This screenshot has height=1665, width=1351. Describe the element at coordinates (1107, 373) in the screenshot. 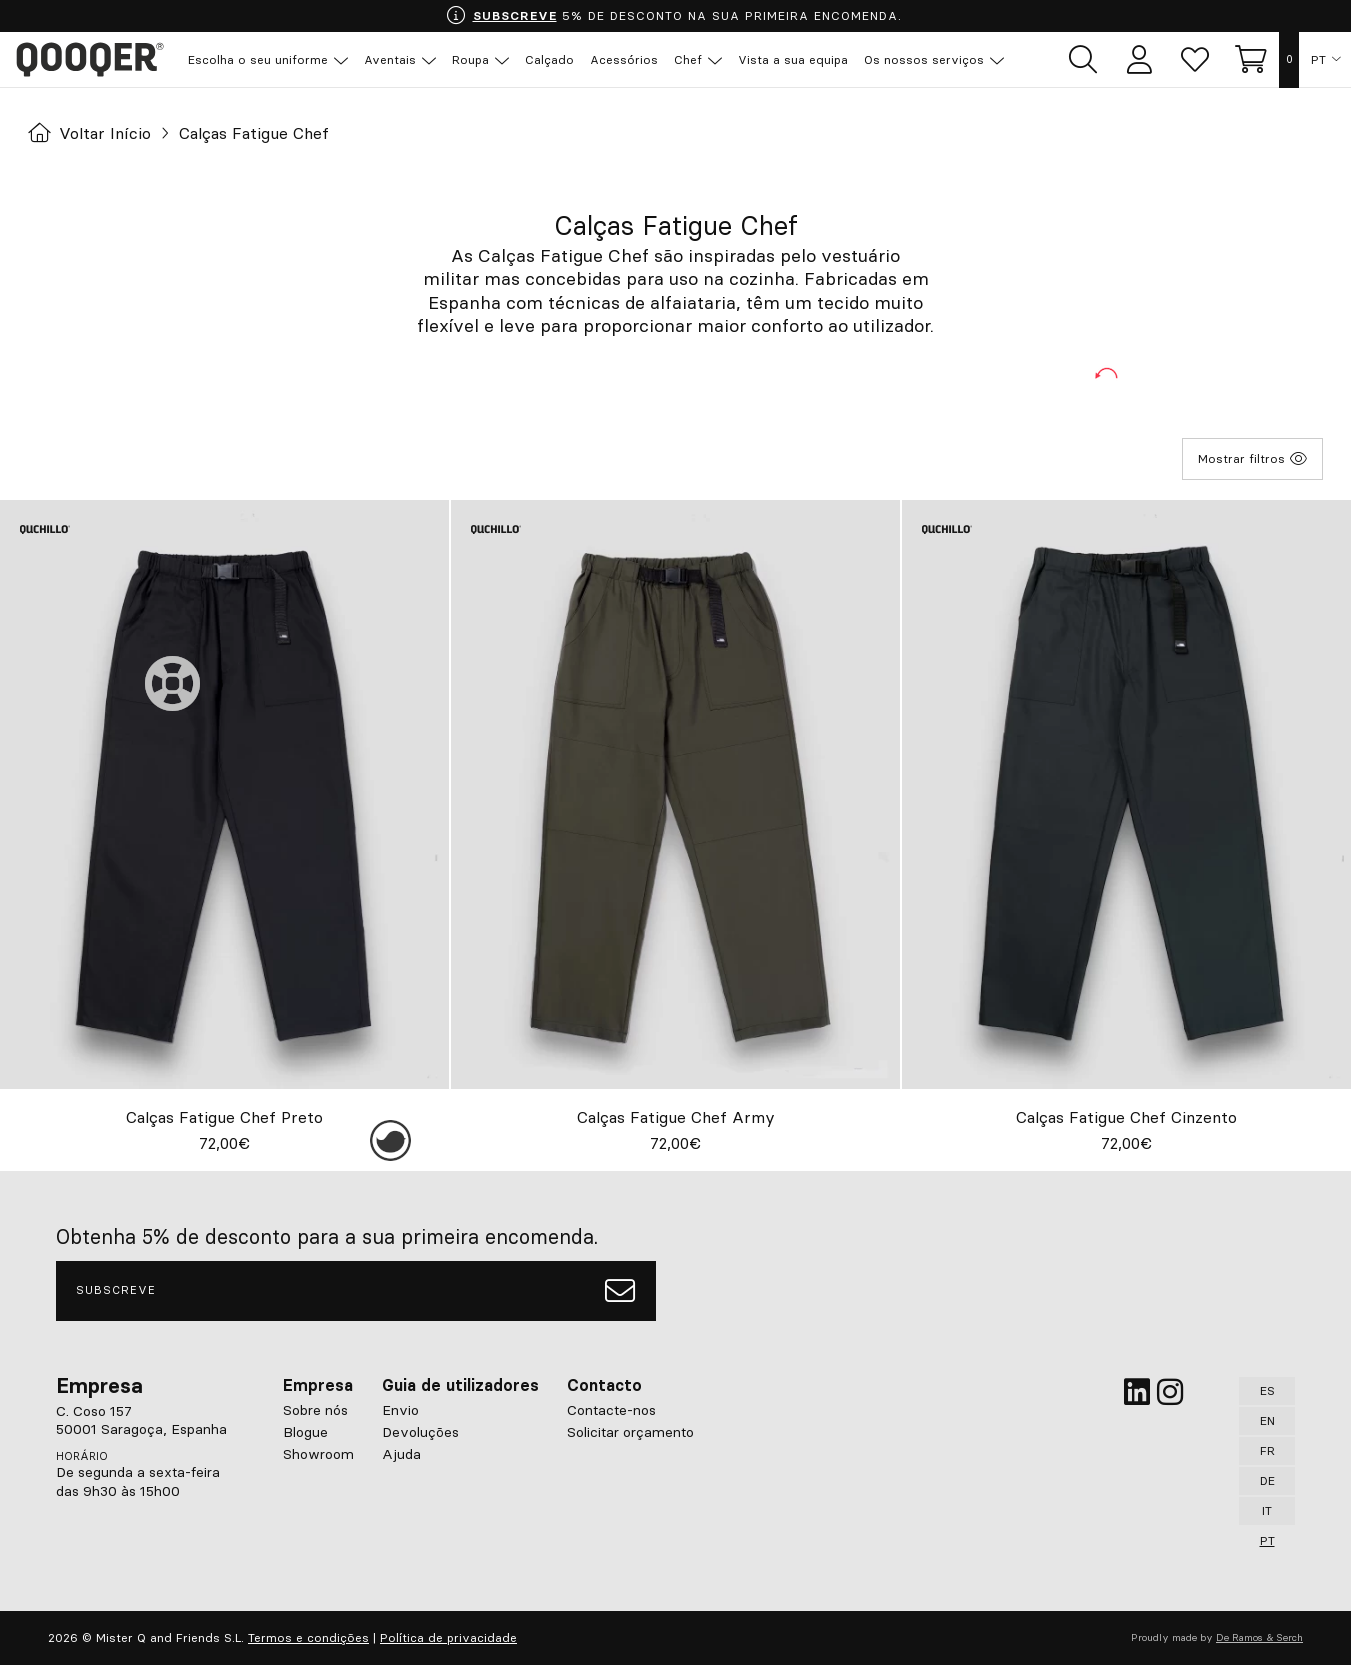

I see `undo the last action` at that location.